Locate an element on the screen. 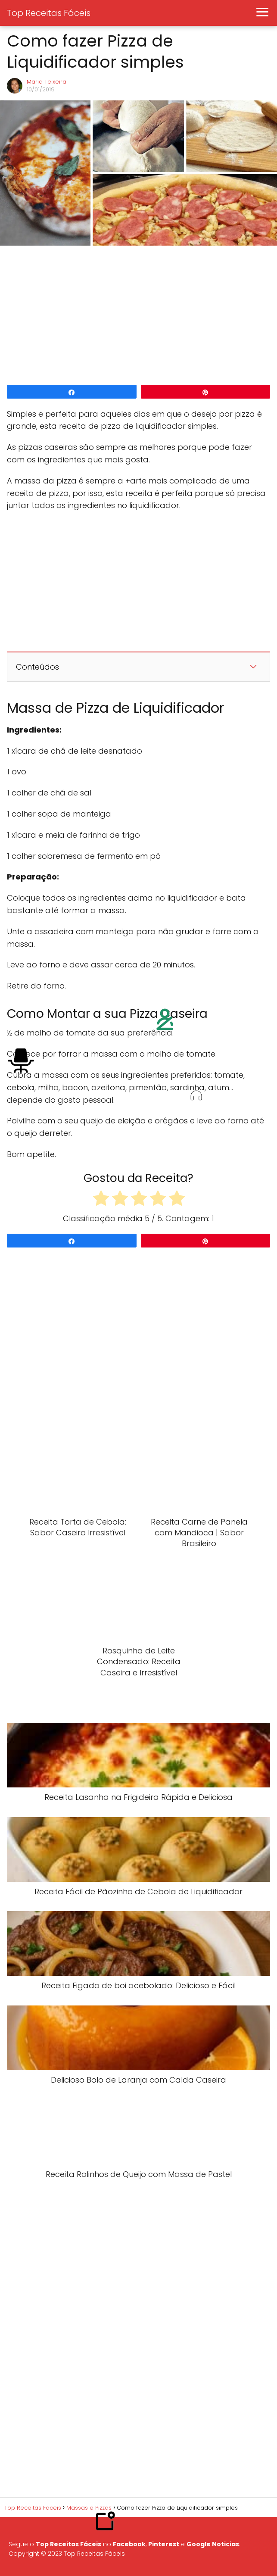 This screenshot has width=277, height=2576. listen to audio or music is located at coordinates (196, 1096).